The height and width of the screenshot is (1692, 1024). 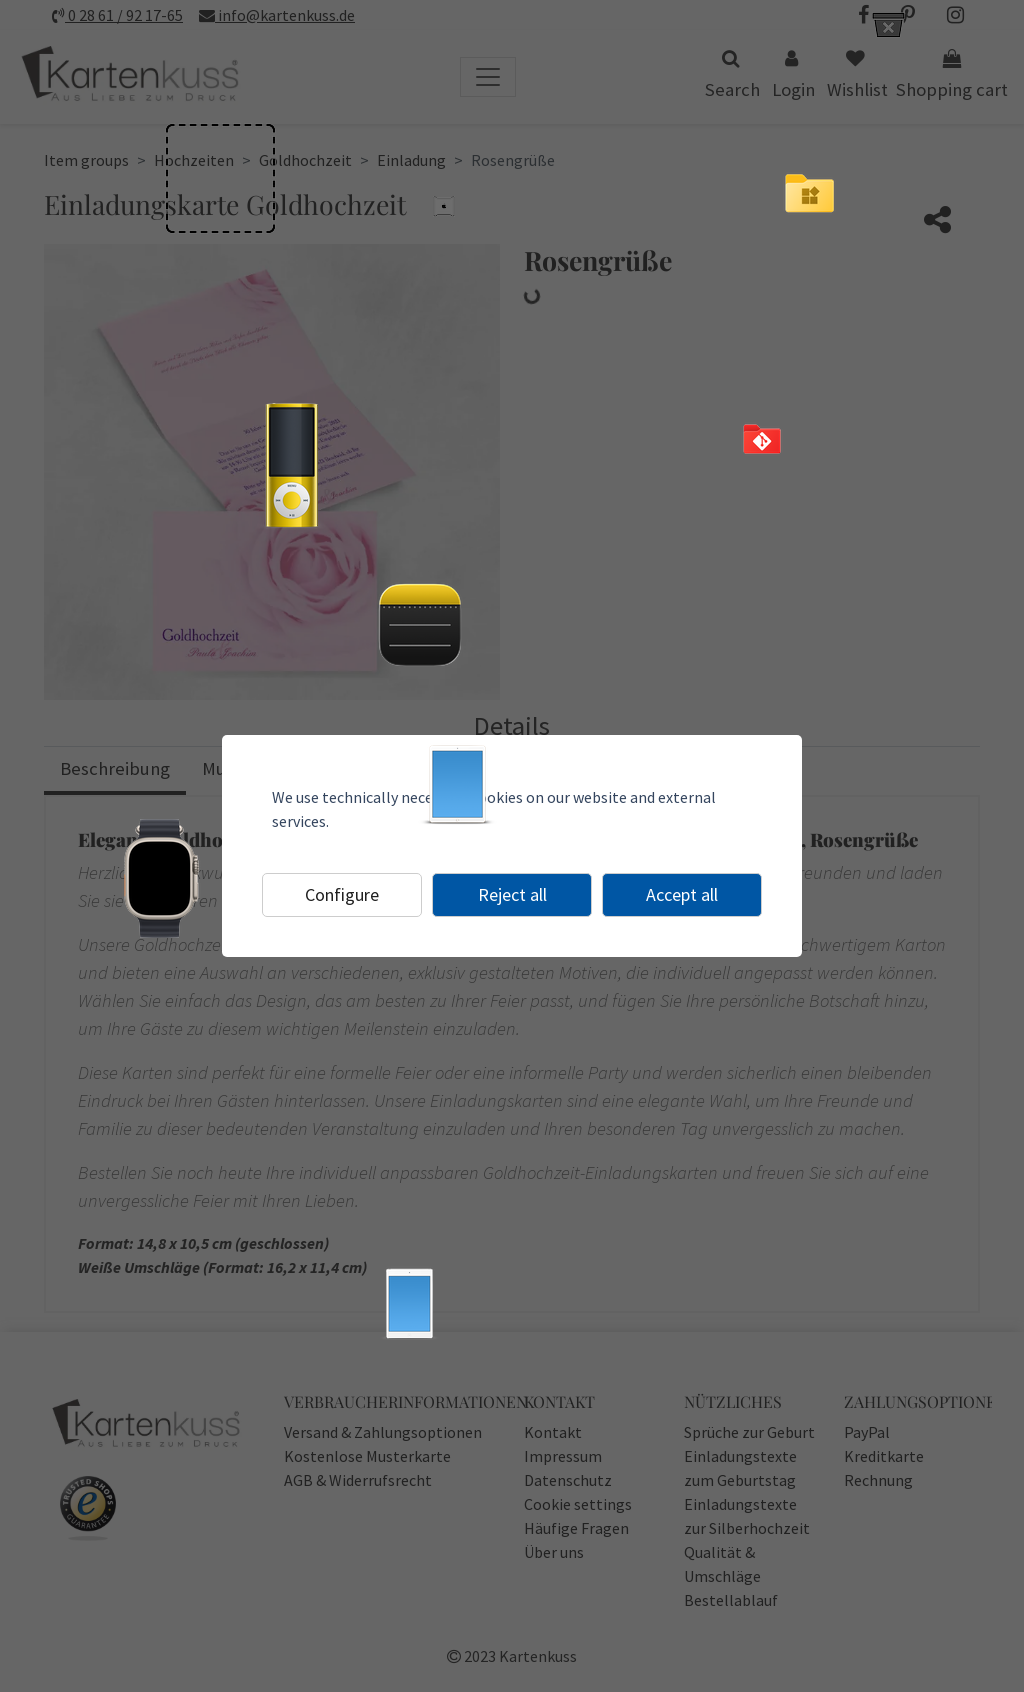 What do you see at coordinates (444, 206) in the screenshot?
I see `navigate to mac pro in finder sidebar` at bounding box center [444, 206].